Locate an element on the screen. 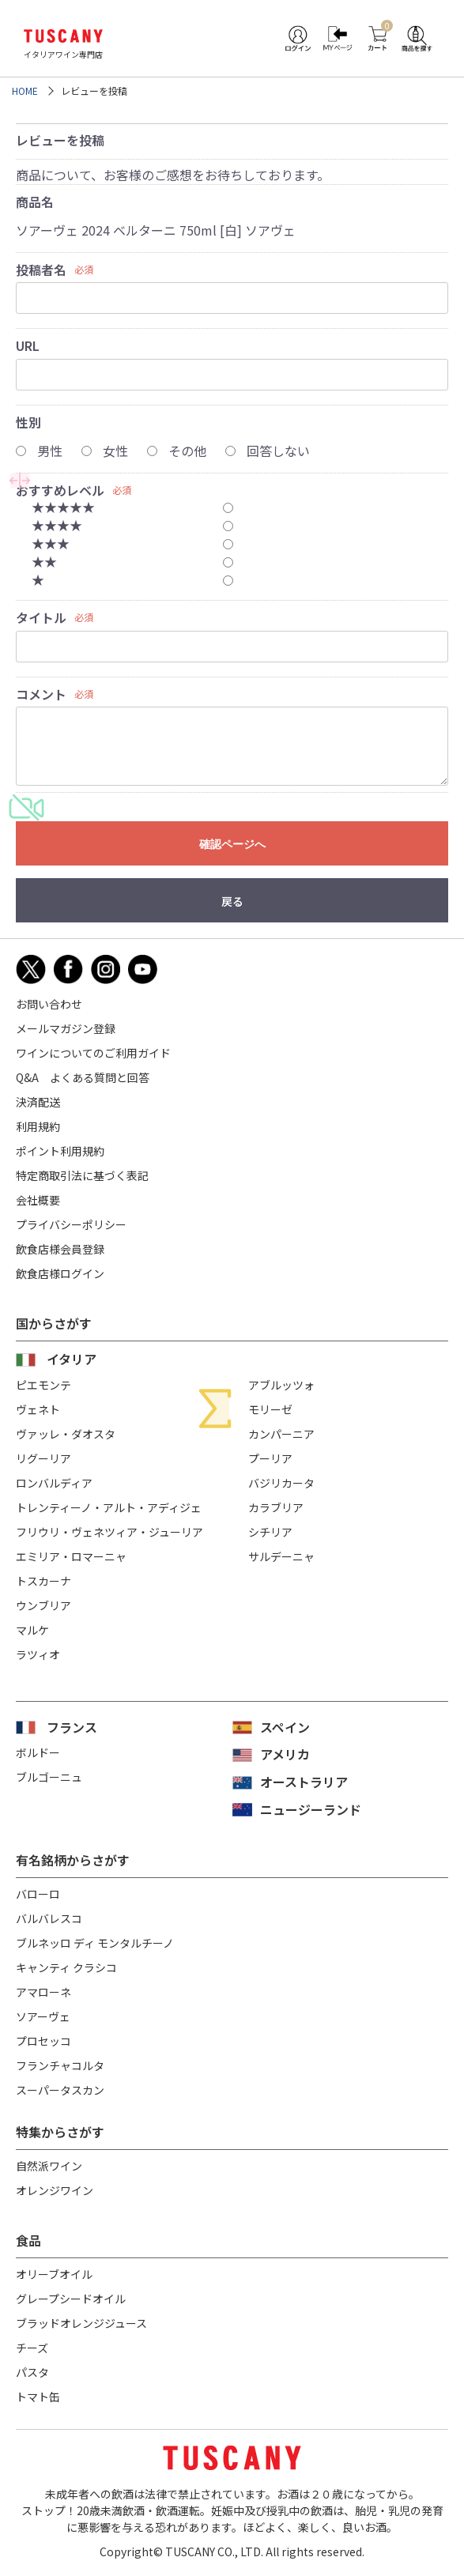  expand content horizontally is located at coordinates (20, 481).